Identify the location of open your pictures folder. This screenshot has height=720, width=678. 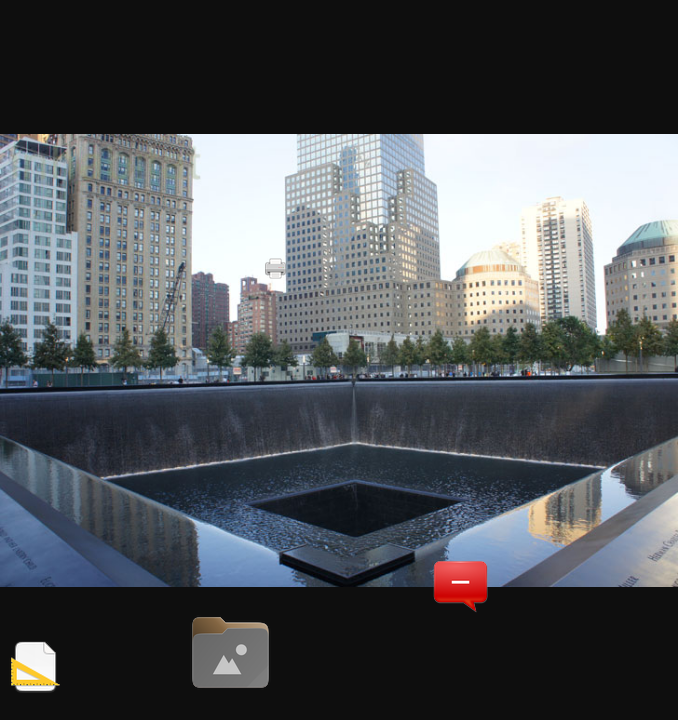
(230, 652).